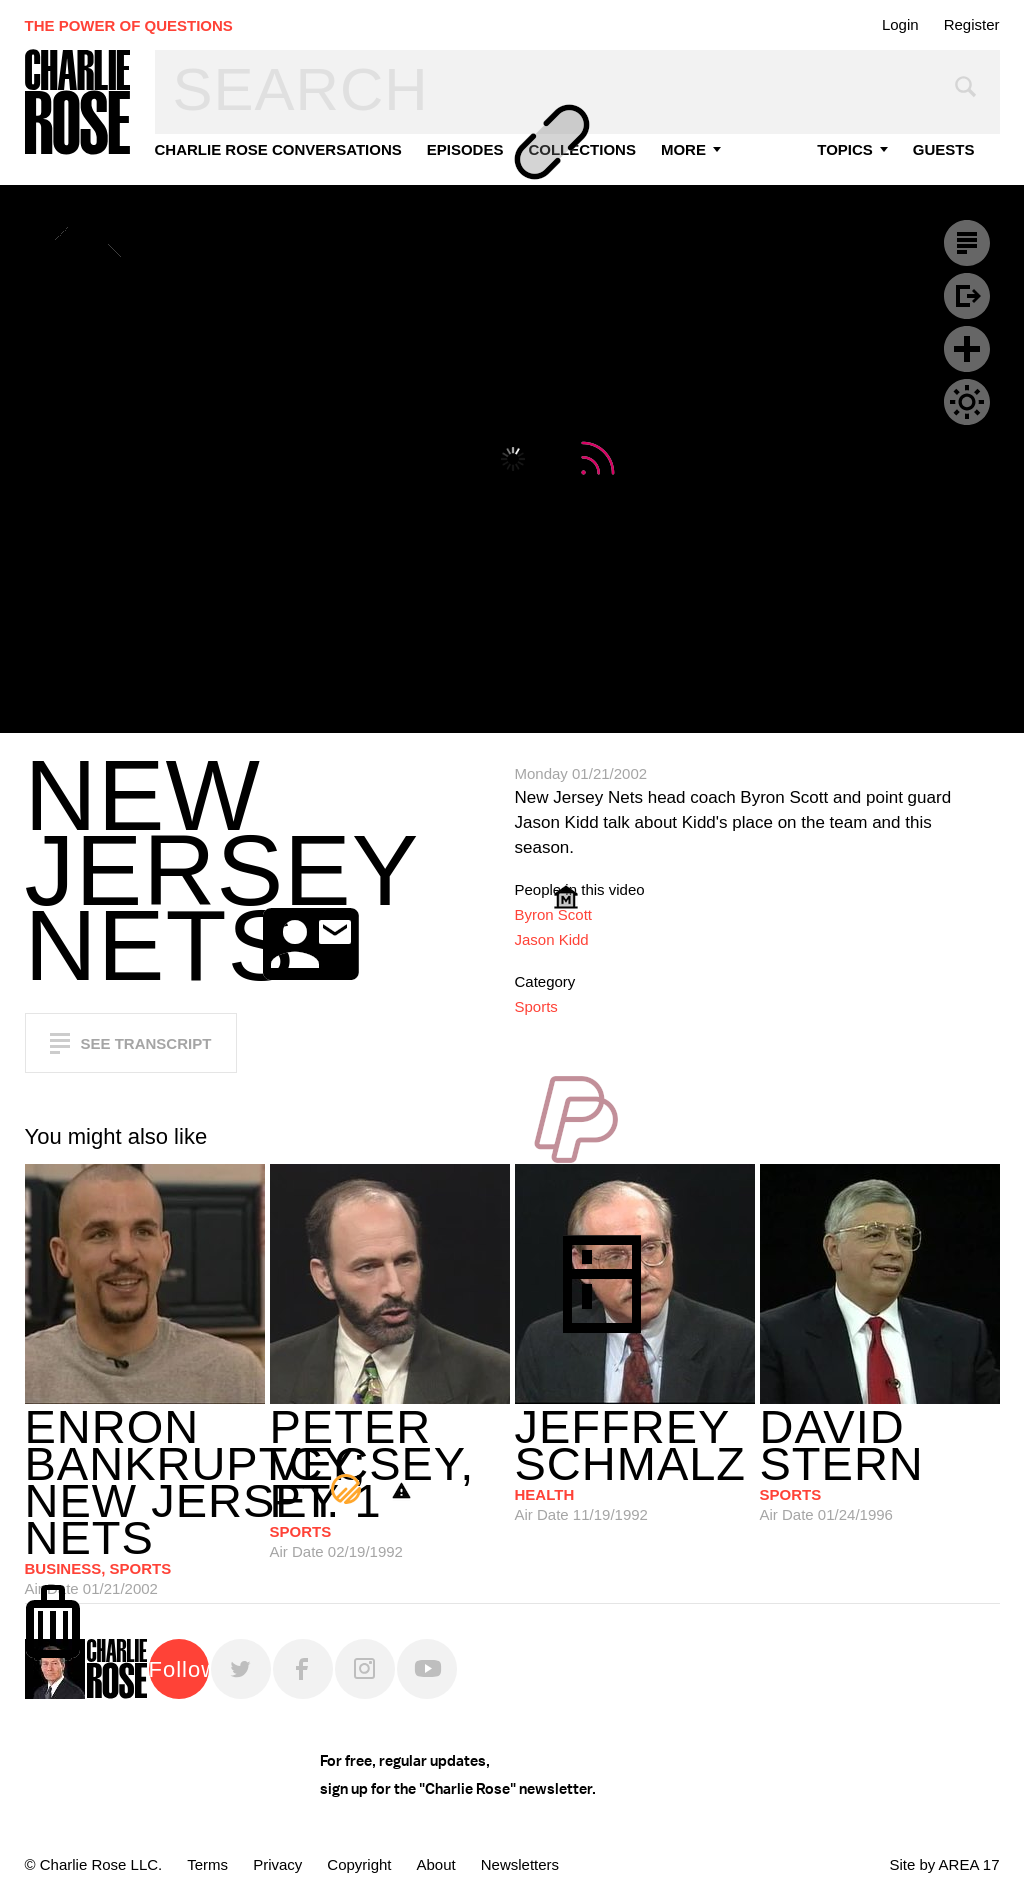 The height and width of the screenshot is (1895, 1024). Describe the element at coordinates (602, 1284) in the screenshot. I see `access kitchen or food-related settings` at that location.